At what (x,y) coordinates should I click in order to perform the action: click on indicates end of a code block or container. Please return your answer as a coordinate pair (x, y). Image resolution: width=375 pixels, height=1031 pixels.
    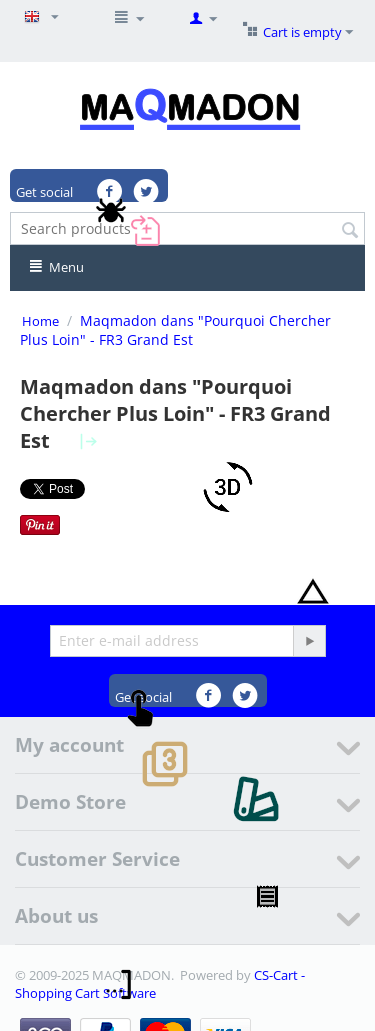
    Looking at the image, I should click on (119, 984).